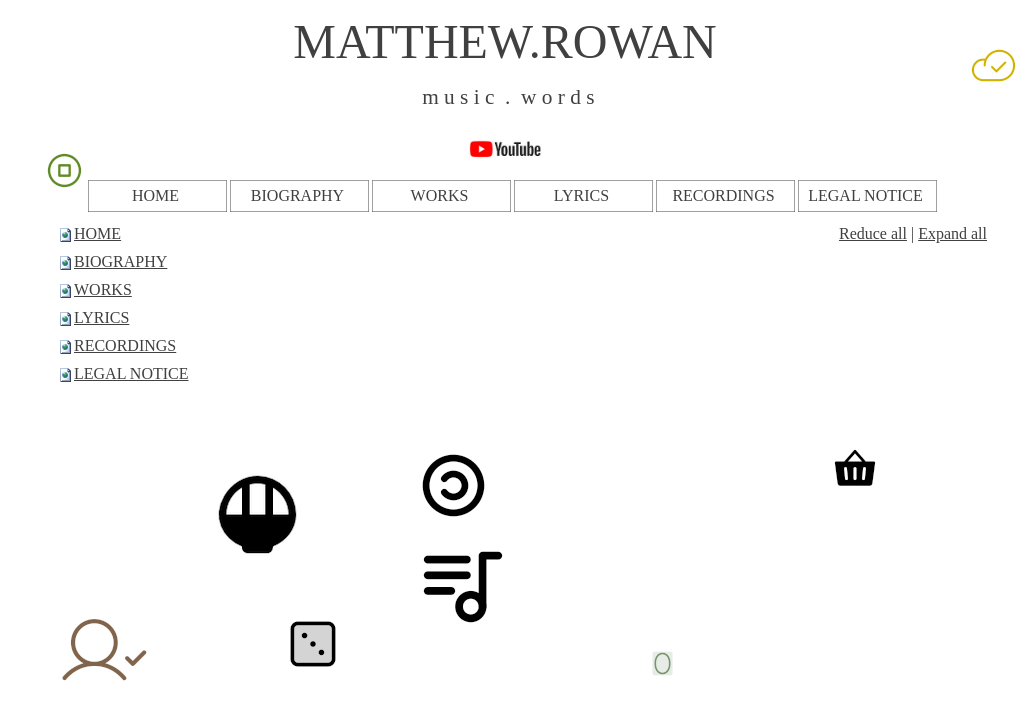 The image size is (1024, 720). I want to click on represents the number zero in a numeric input or display, so click(662, 663).